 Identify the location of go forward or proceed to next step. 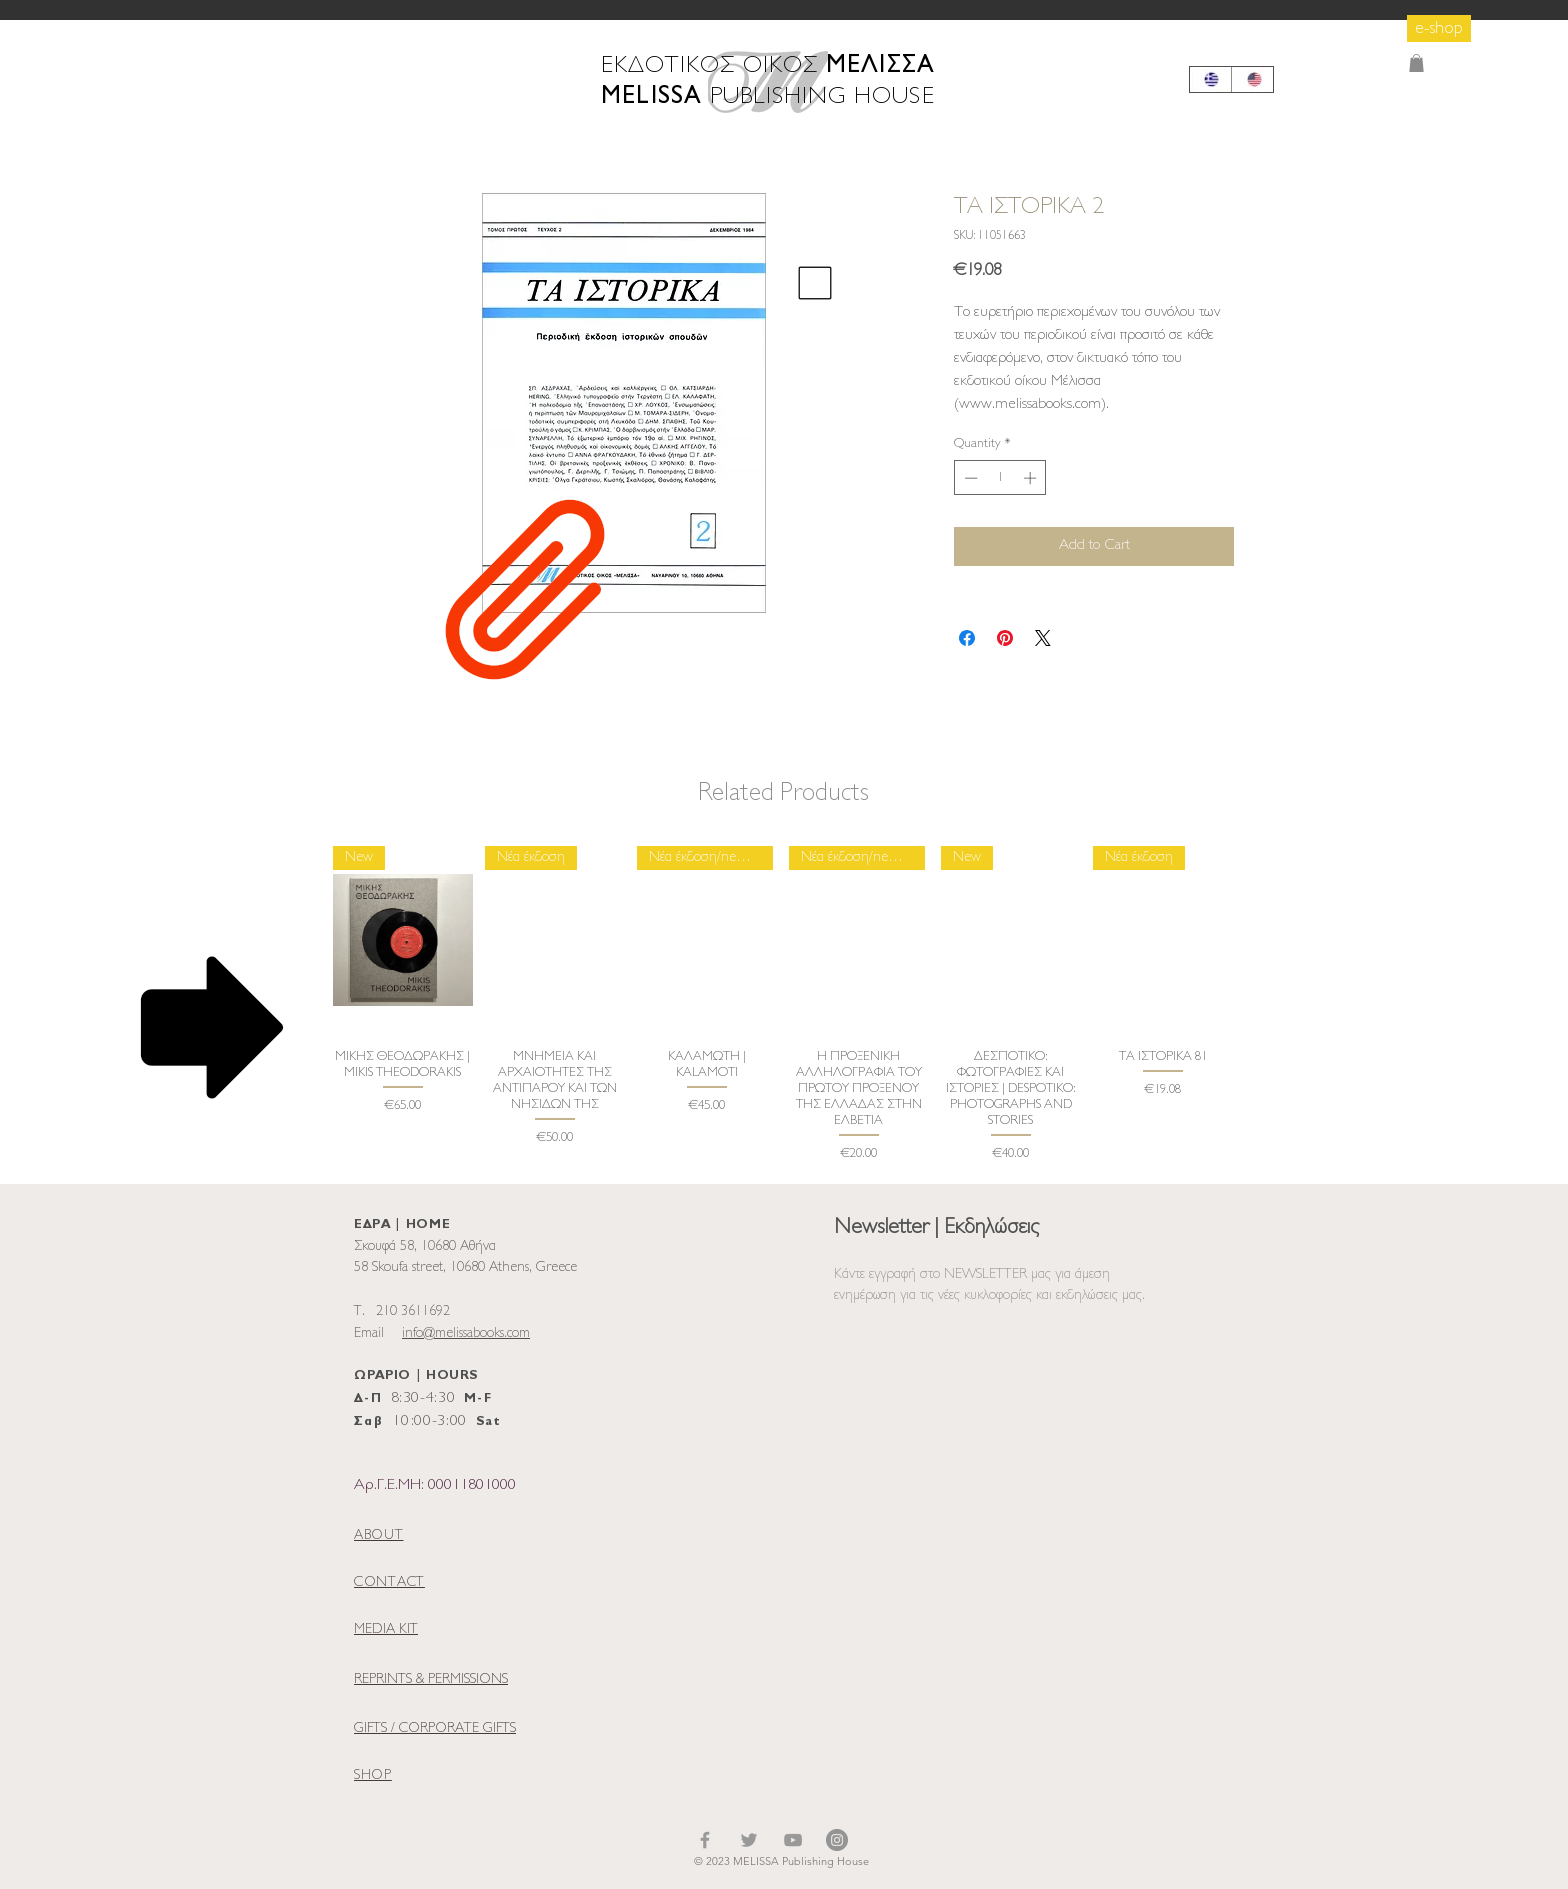
(206, 1027).